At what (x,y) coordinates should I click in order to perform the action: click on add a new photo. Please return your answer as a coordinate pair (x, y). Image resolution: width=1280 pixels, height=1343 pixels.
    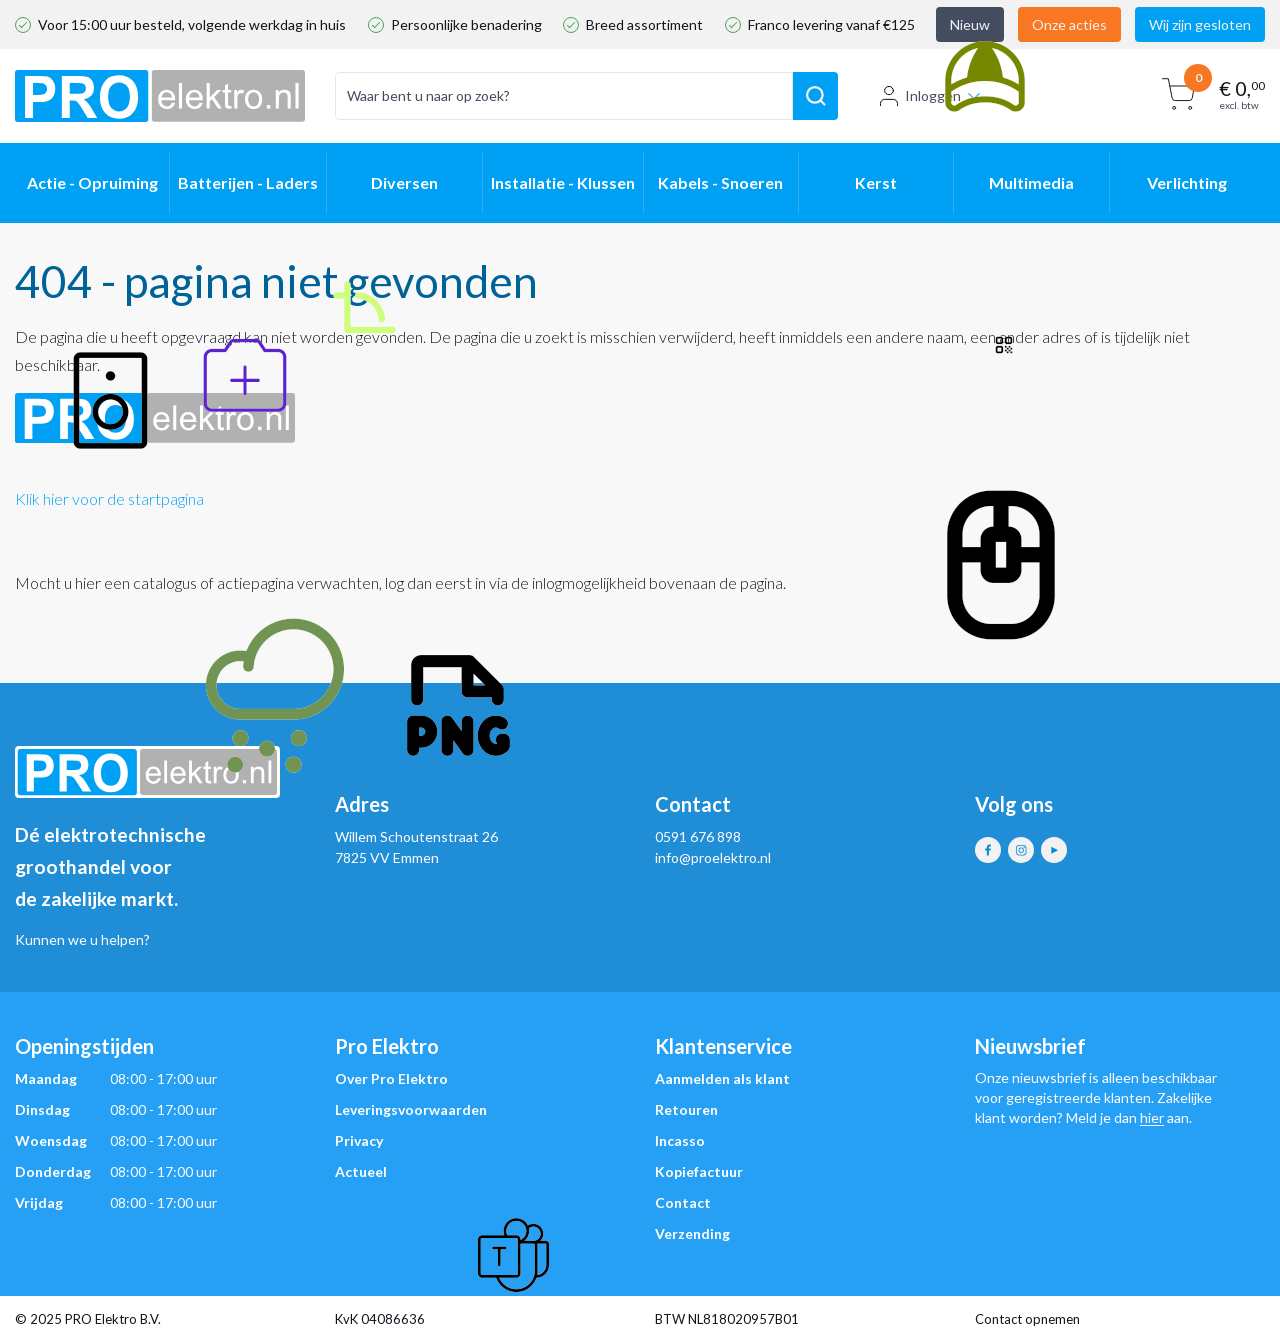
    Looking at the image, I should click on (245, 377).